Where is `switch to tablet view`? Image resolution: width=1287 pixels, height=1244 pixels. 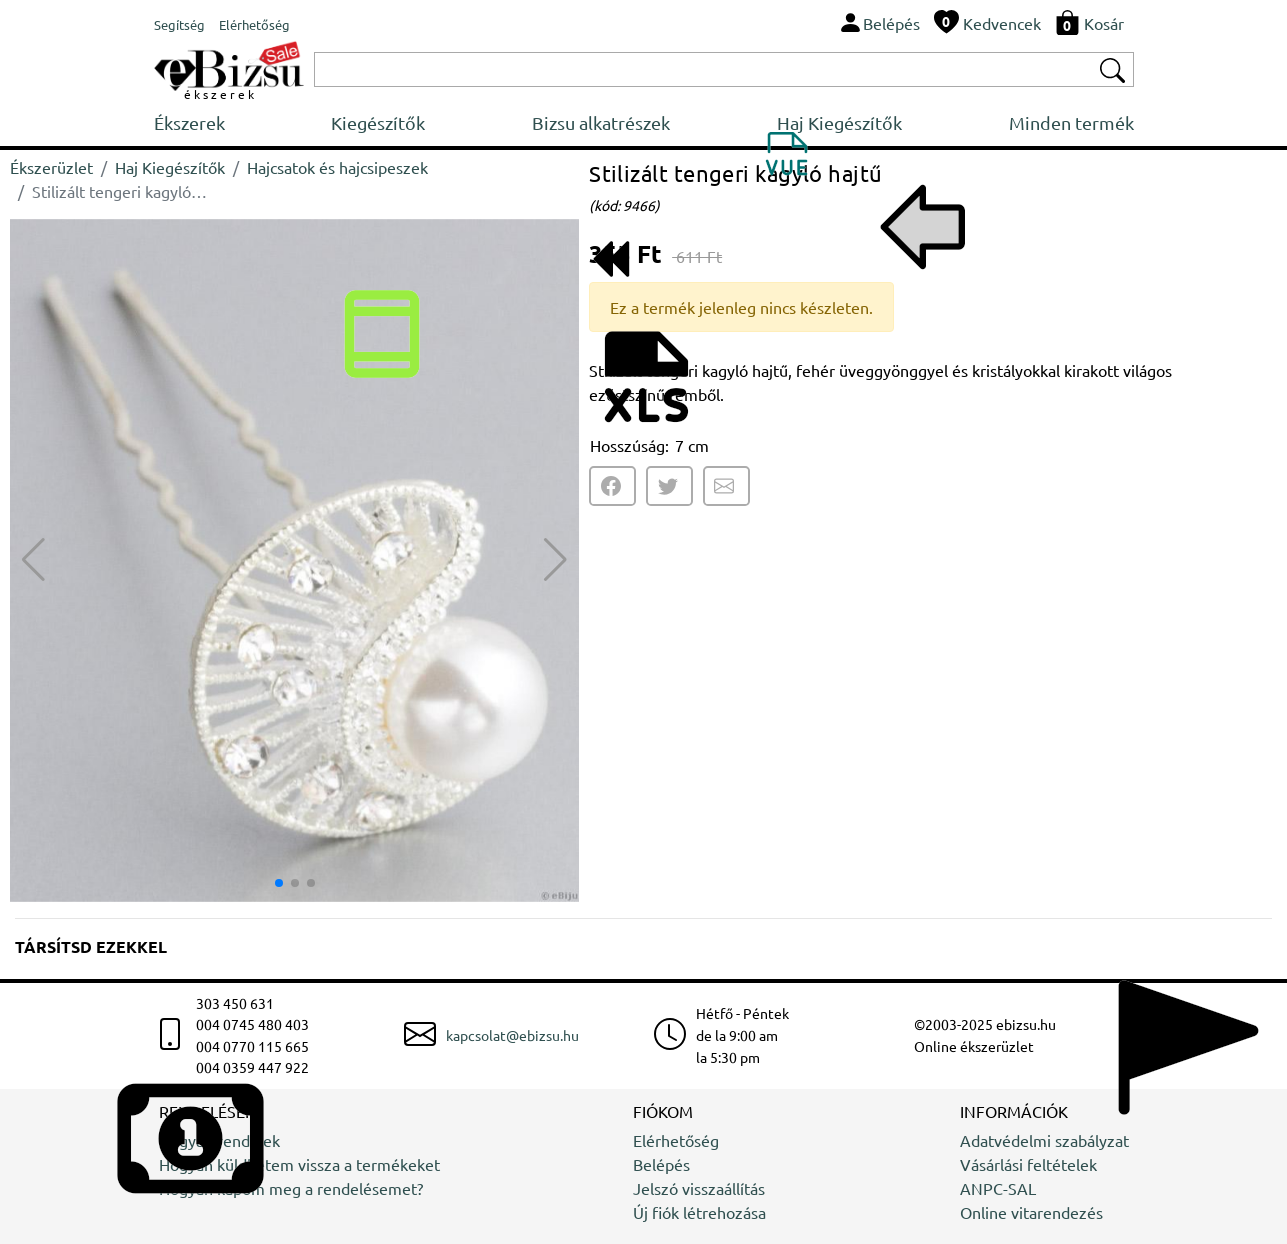 switch to tablet view is located at coordinates (382, 334).